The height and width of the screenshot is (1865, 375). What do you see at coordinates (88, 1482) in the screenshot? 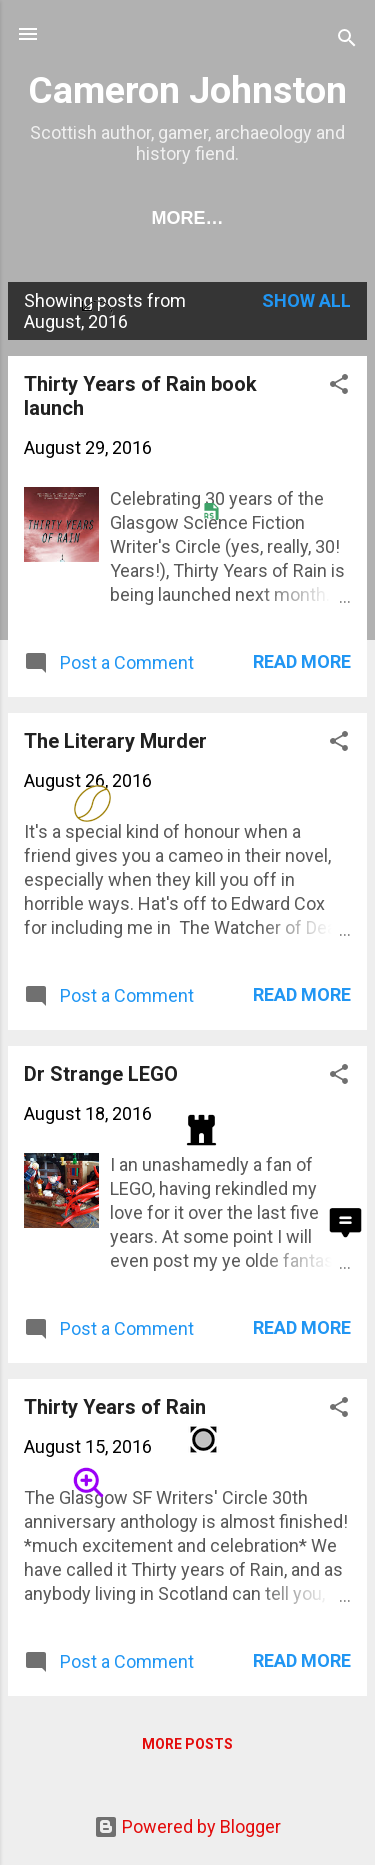
I see `zoom in on content` at bounding box center [88, 1482].